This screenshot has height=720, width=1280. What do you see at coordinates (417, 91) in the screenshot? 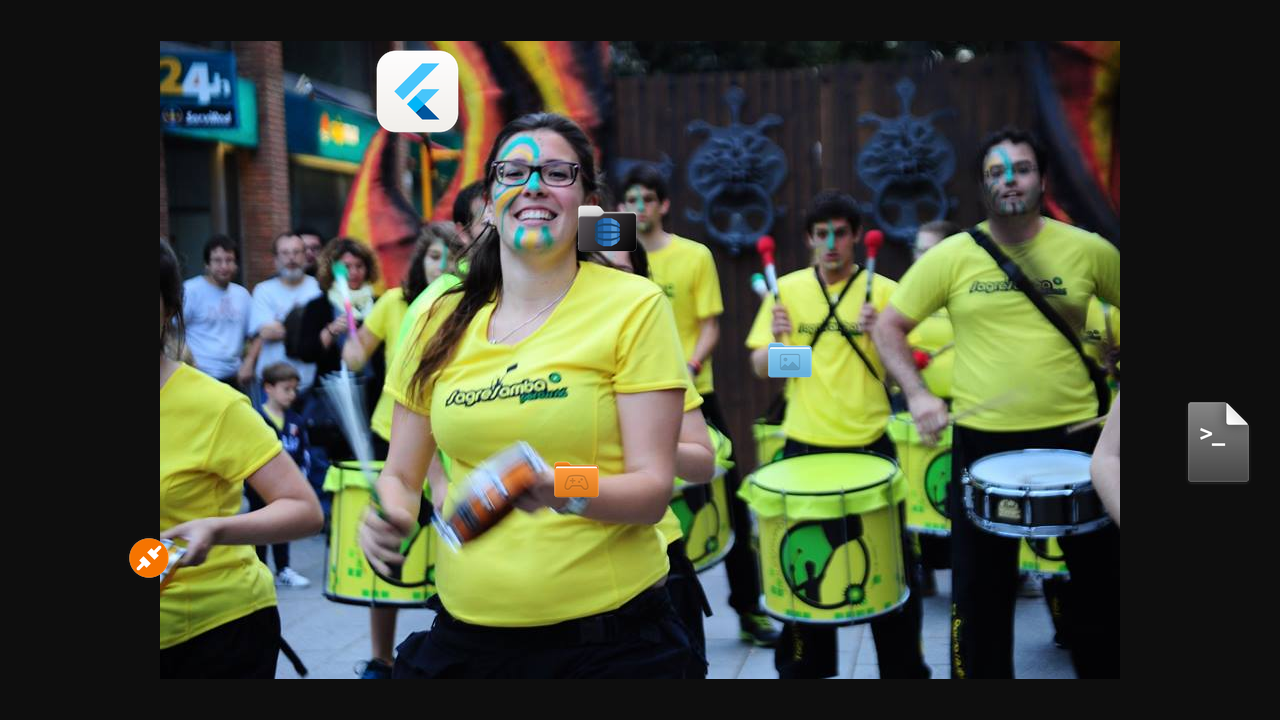
I see `open the Flutter development application` at bounding box center [417, 91].